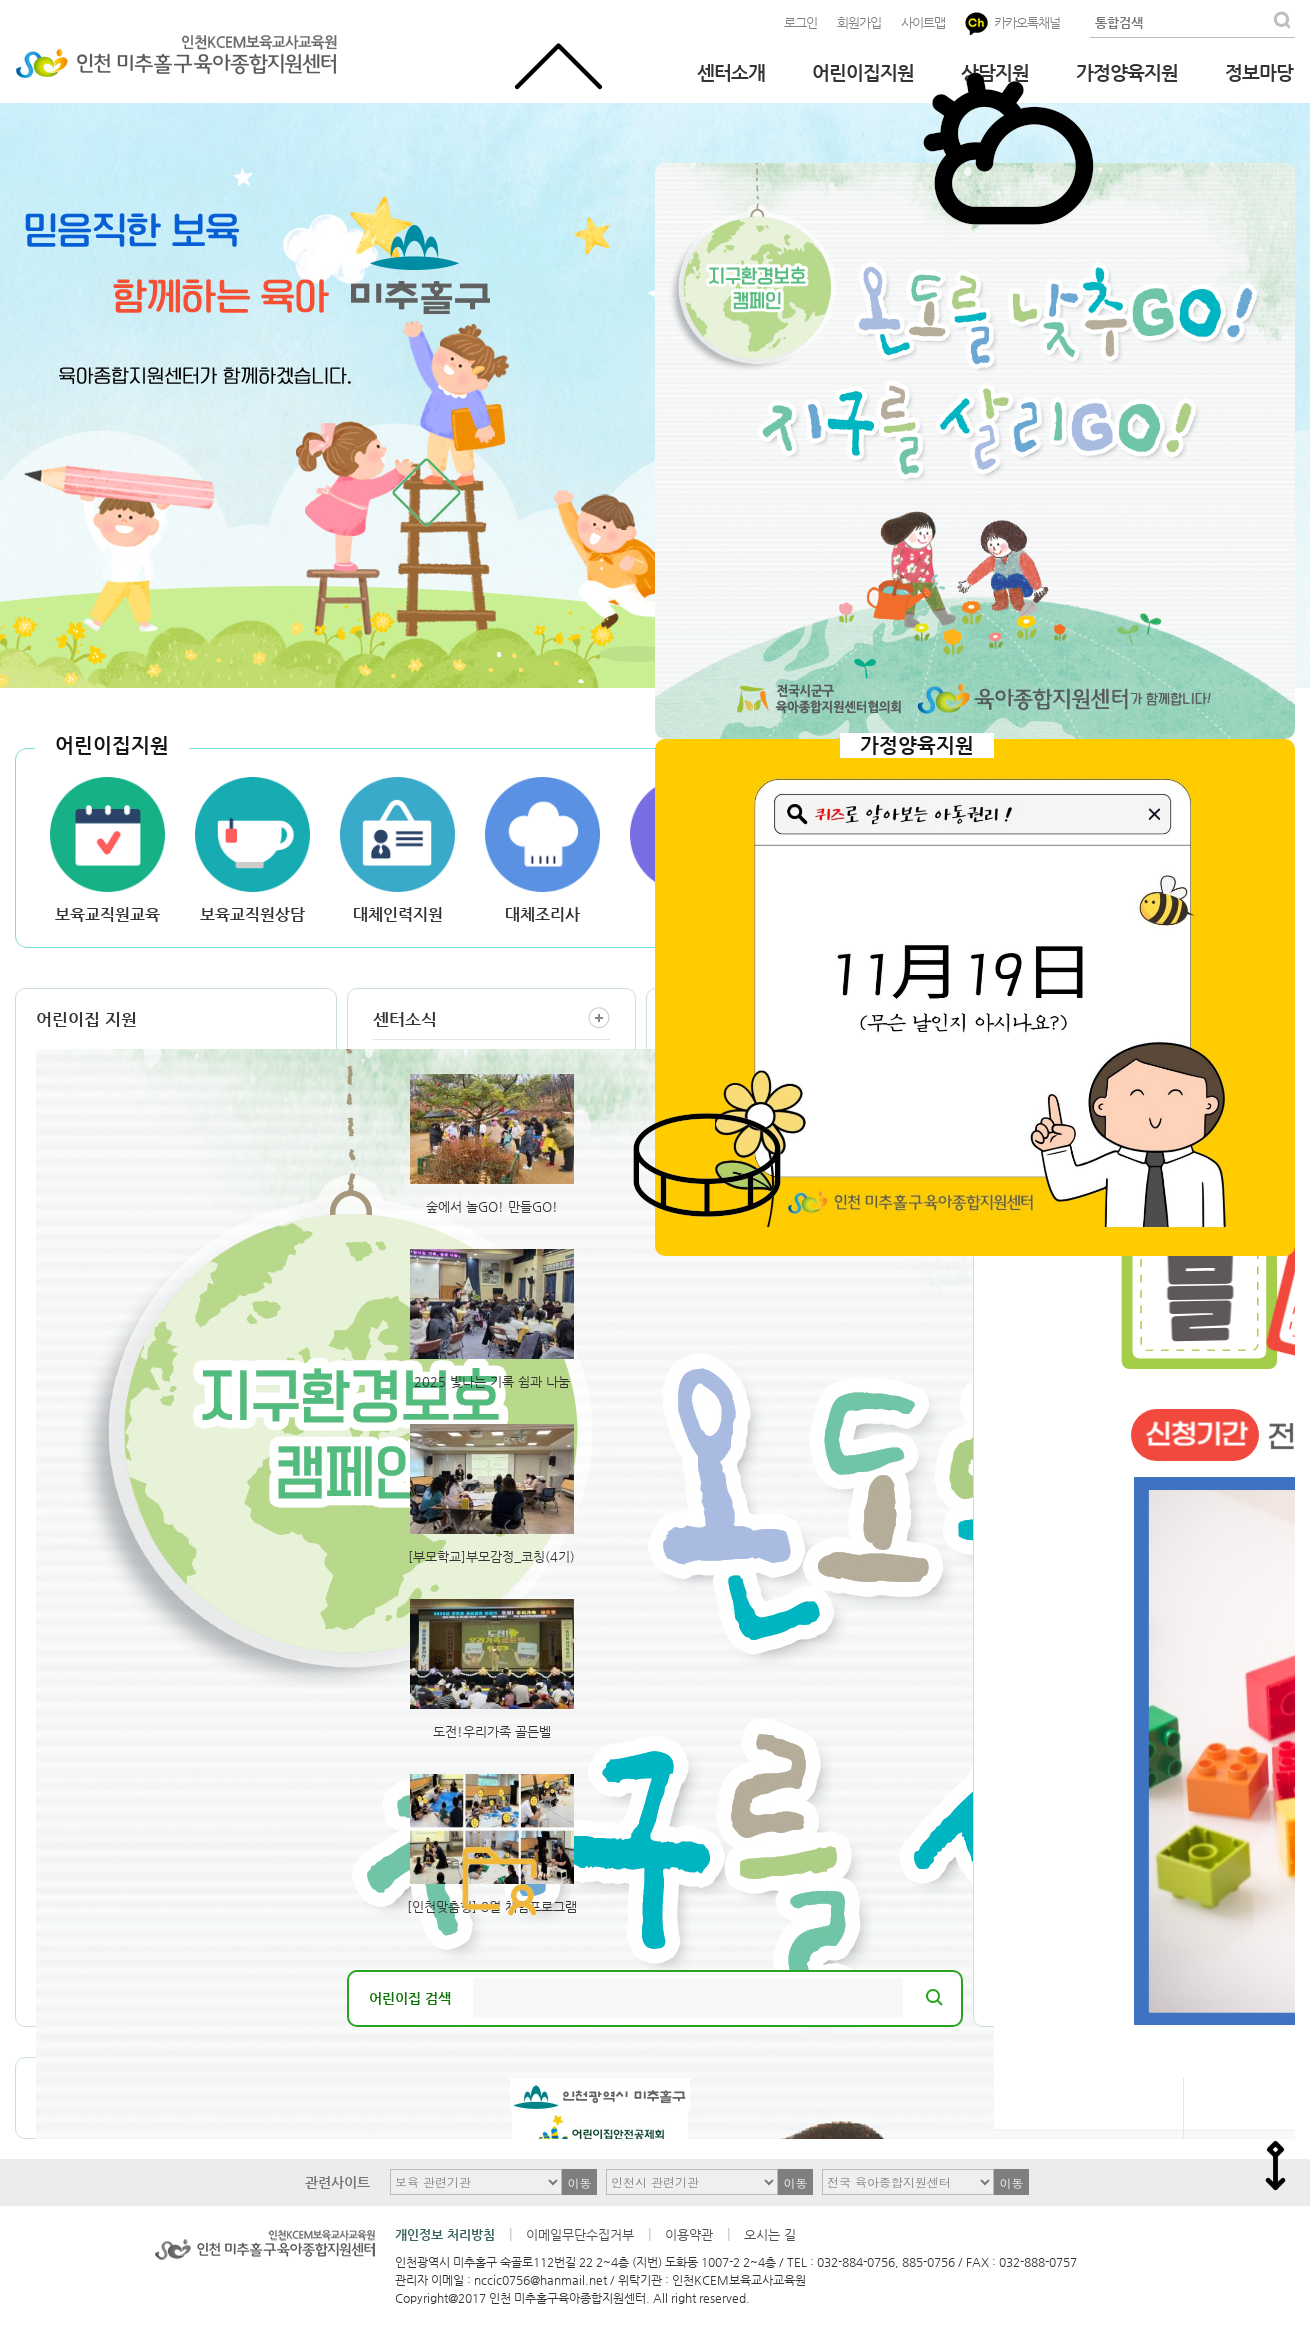 The height and width of the screenshot is (2337, 1310). I want to click on collapse or minimize a section, so click(558, 91).